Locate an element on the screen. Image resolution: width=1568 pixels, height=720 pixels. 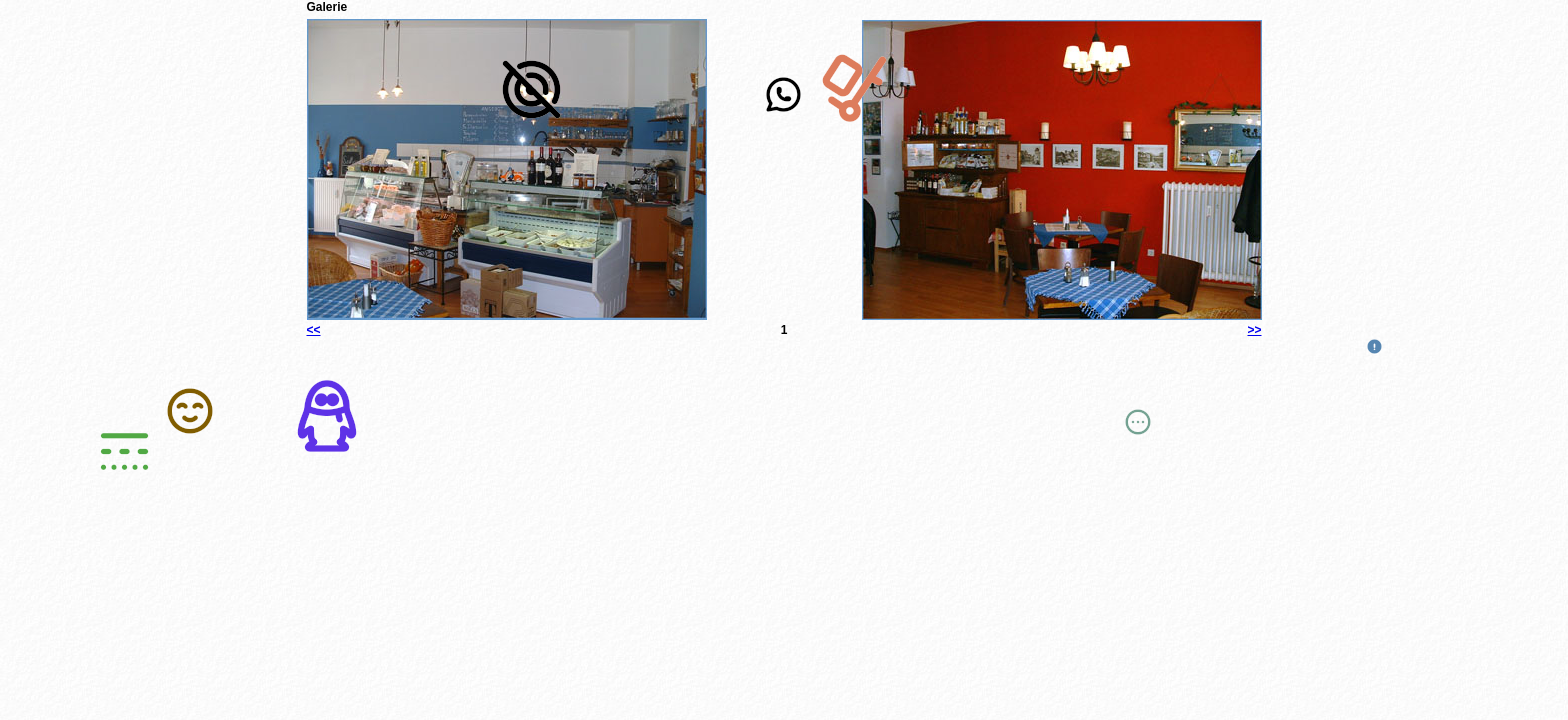
open WhatsApp messaging app is located at coordinates (783, 94).